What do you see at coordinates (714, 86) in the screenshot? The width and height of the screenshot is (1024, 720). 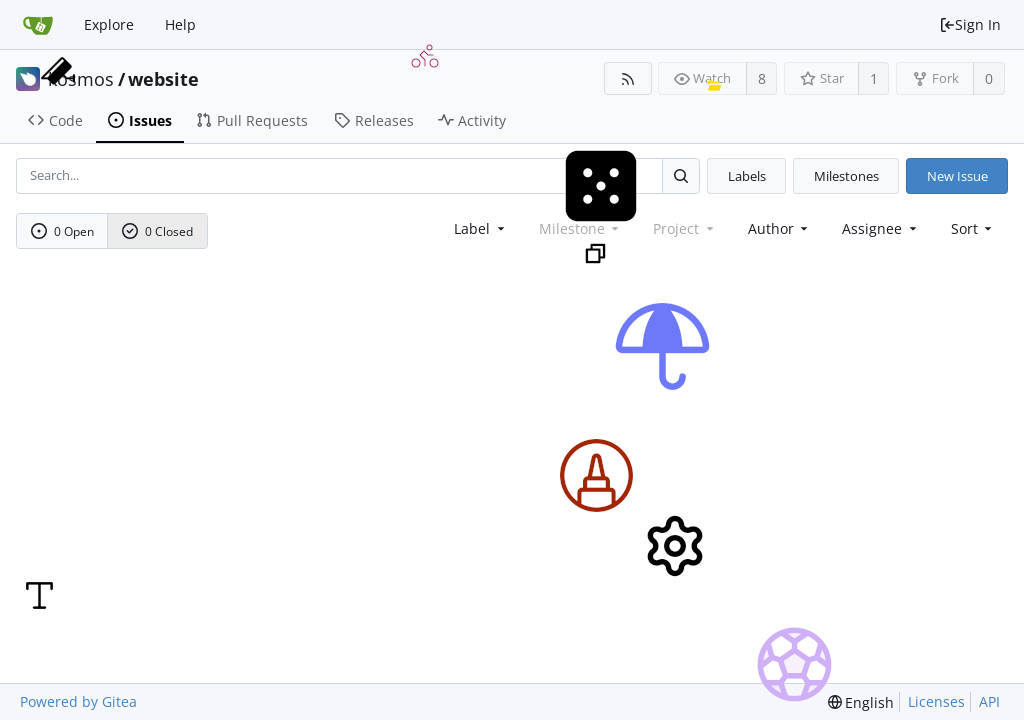 I see `open folder to view contents` at bounding box center [714, 86].